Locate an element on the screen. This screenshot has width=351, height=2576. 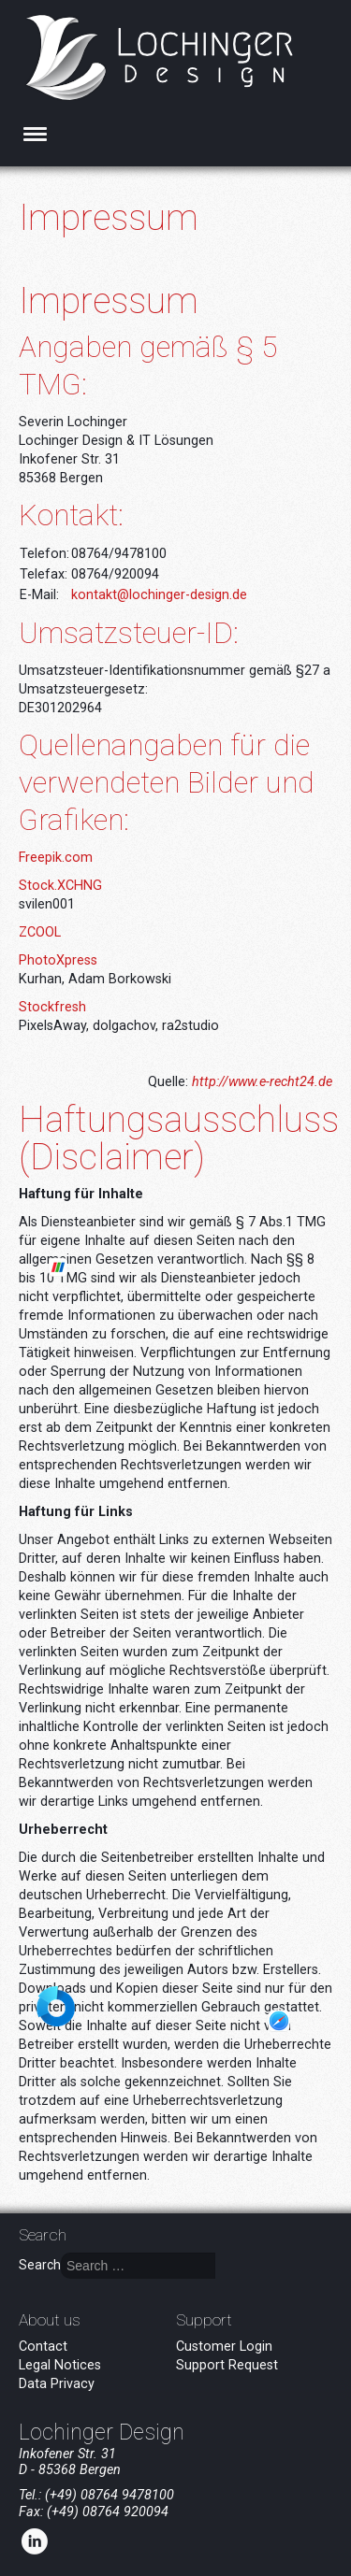
open Safari web browser is located at coordinates (279, 2021).